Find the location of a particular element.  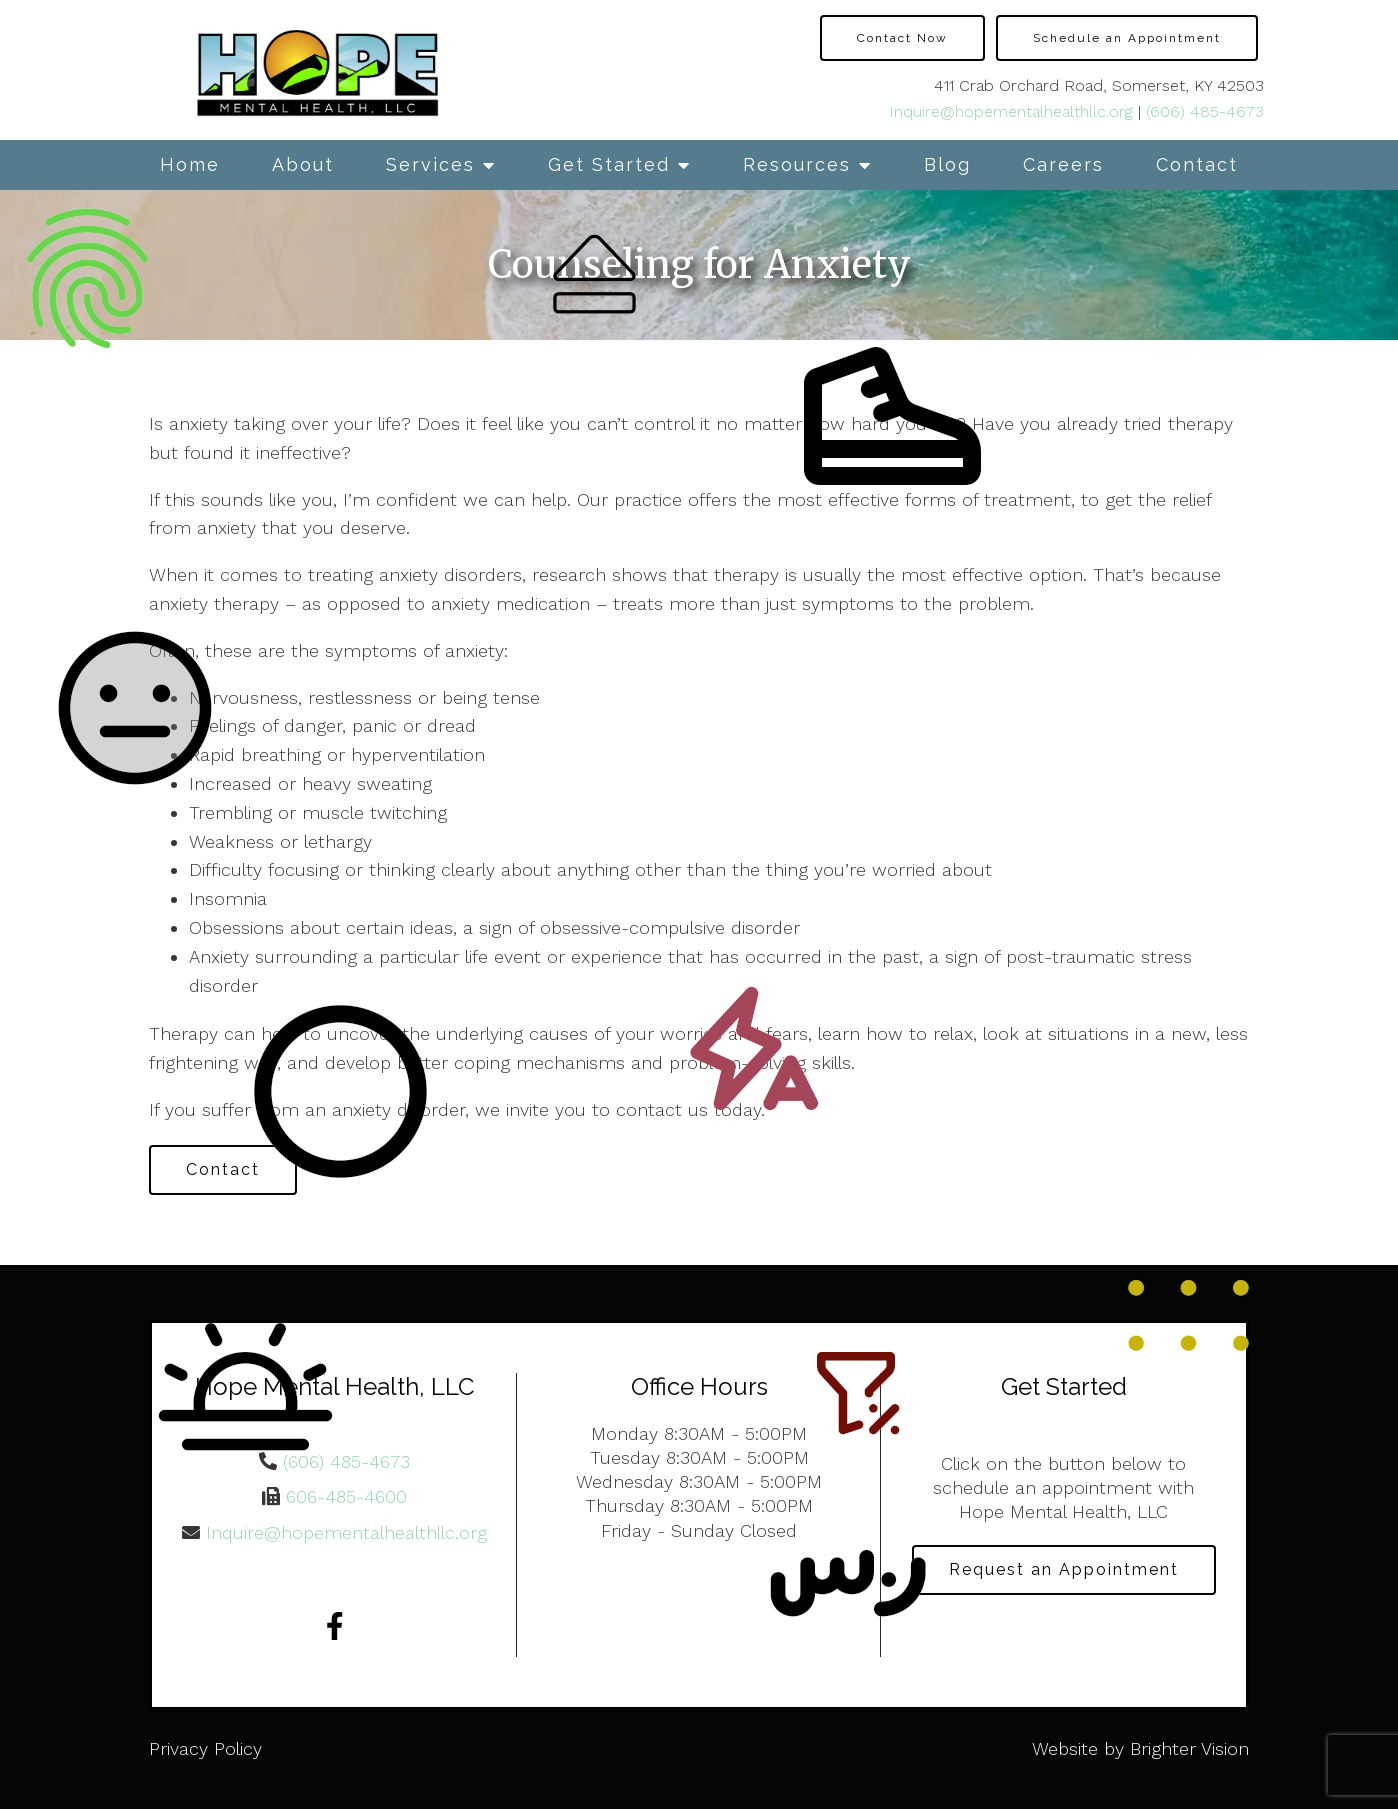

access footwear or shoe category is located at coordinates (885, 422).